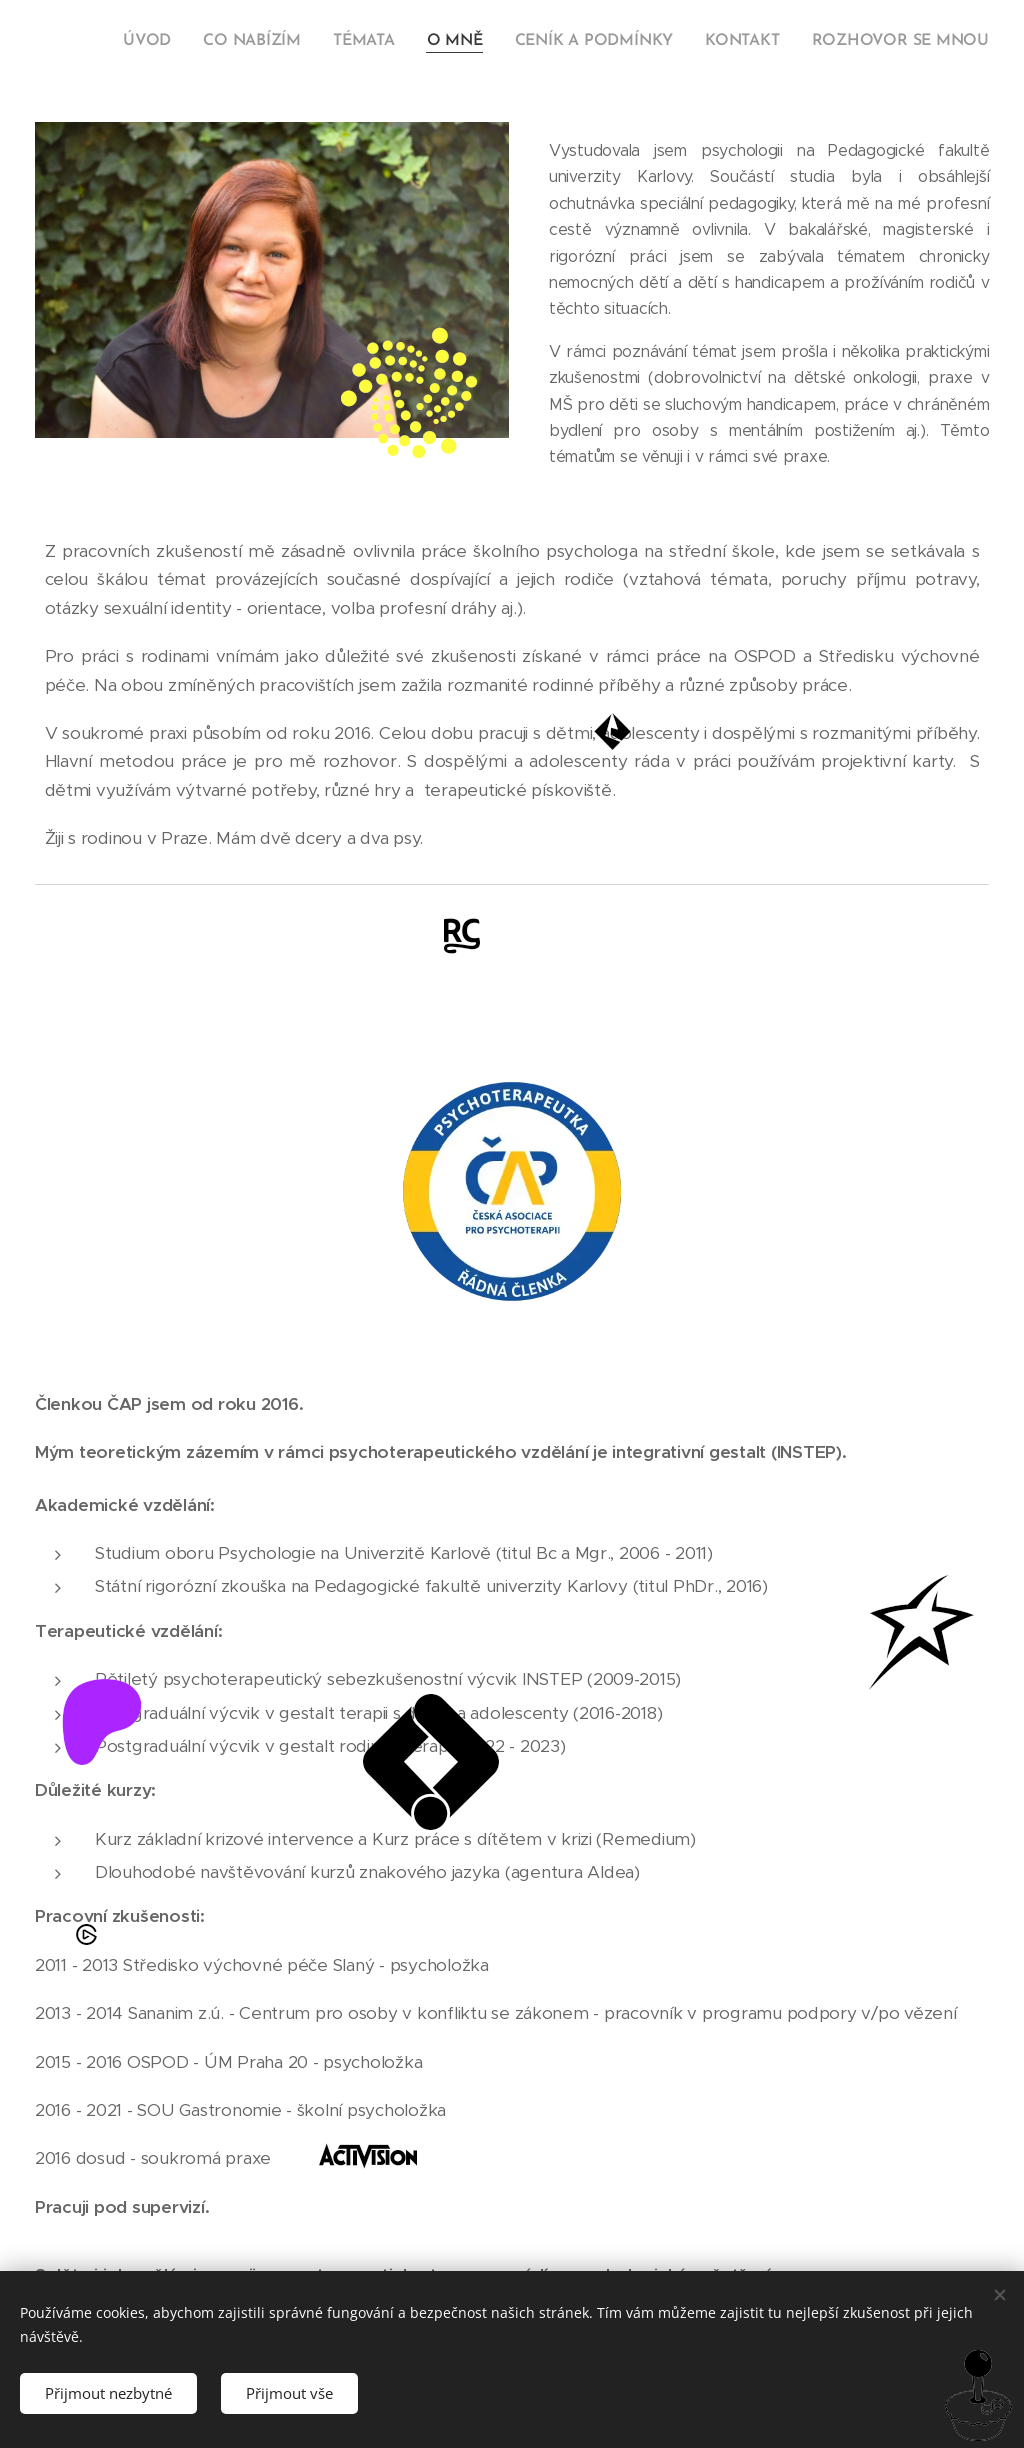 The height and width of the screenshot is (2448, 1024). I want to click on RevenueCat company logo, so click(462, 936).